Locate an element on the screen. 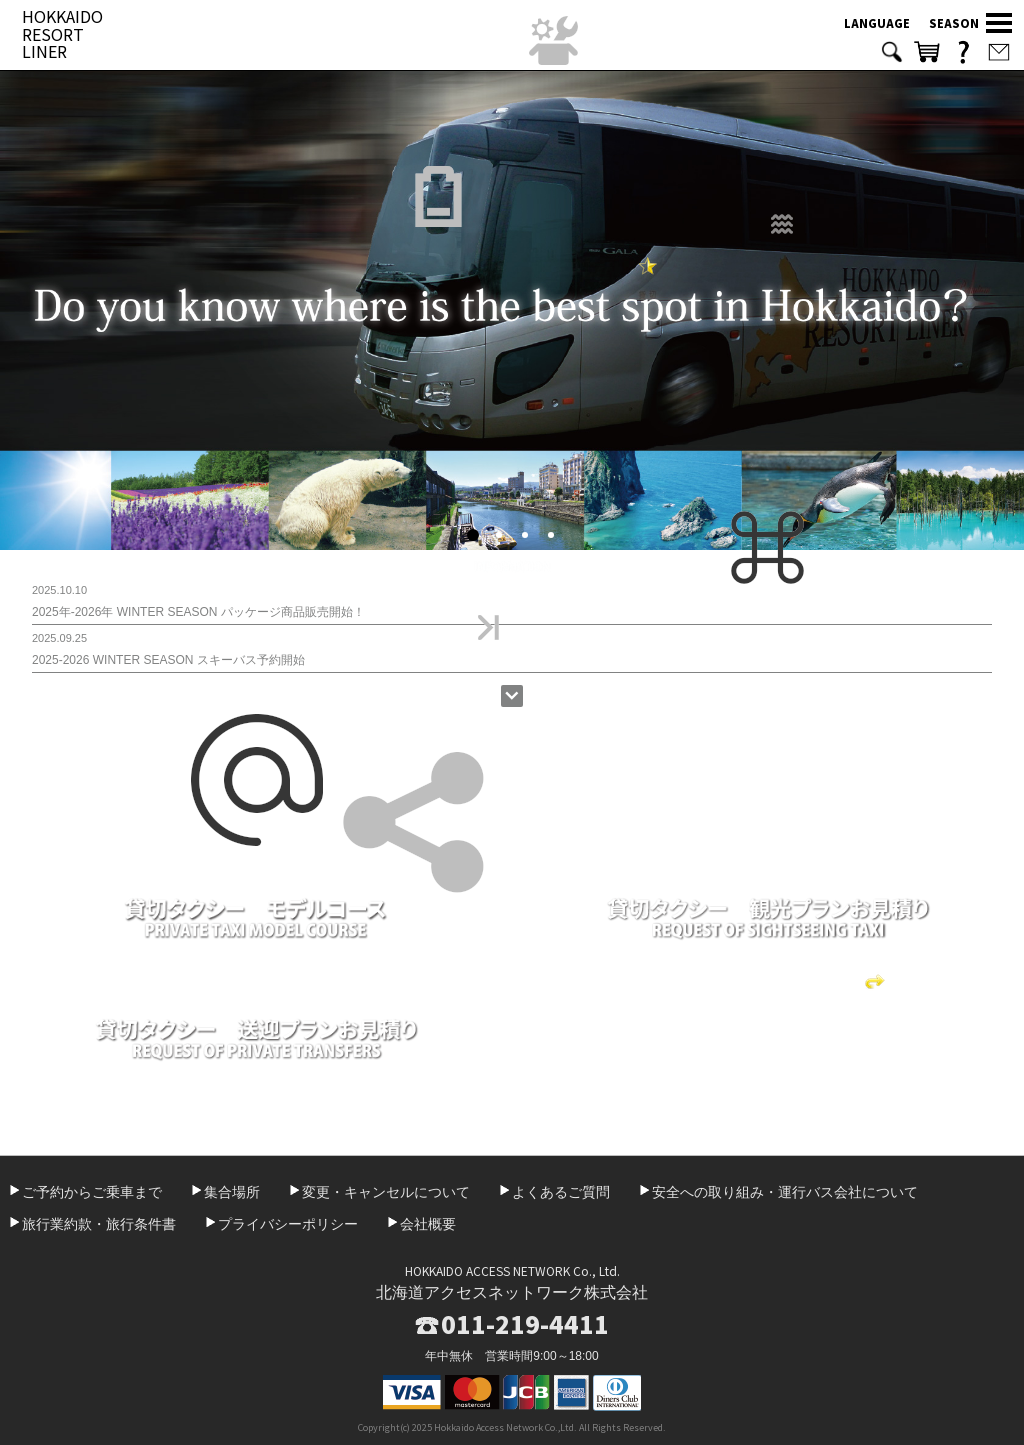 This screenshot has height=1445, width=1024. indicates low battery level is located at coordinates (438, 196).